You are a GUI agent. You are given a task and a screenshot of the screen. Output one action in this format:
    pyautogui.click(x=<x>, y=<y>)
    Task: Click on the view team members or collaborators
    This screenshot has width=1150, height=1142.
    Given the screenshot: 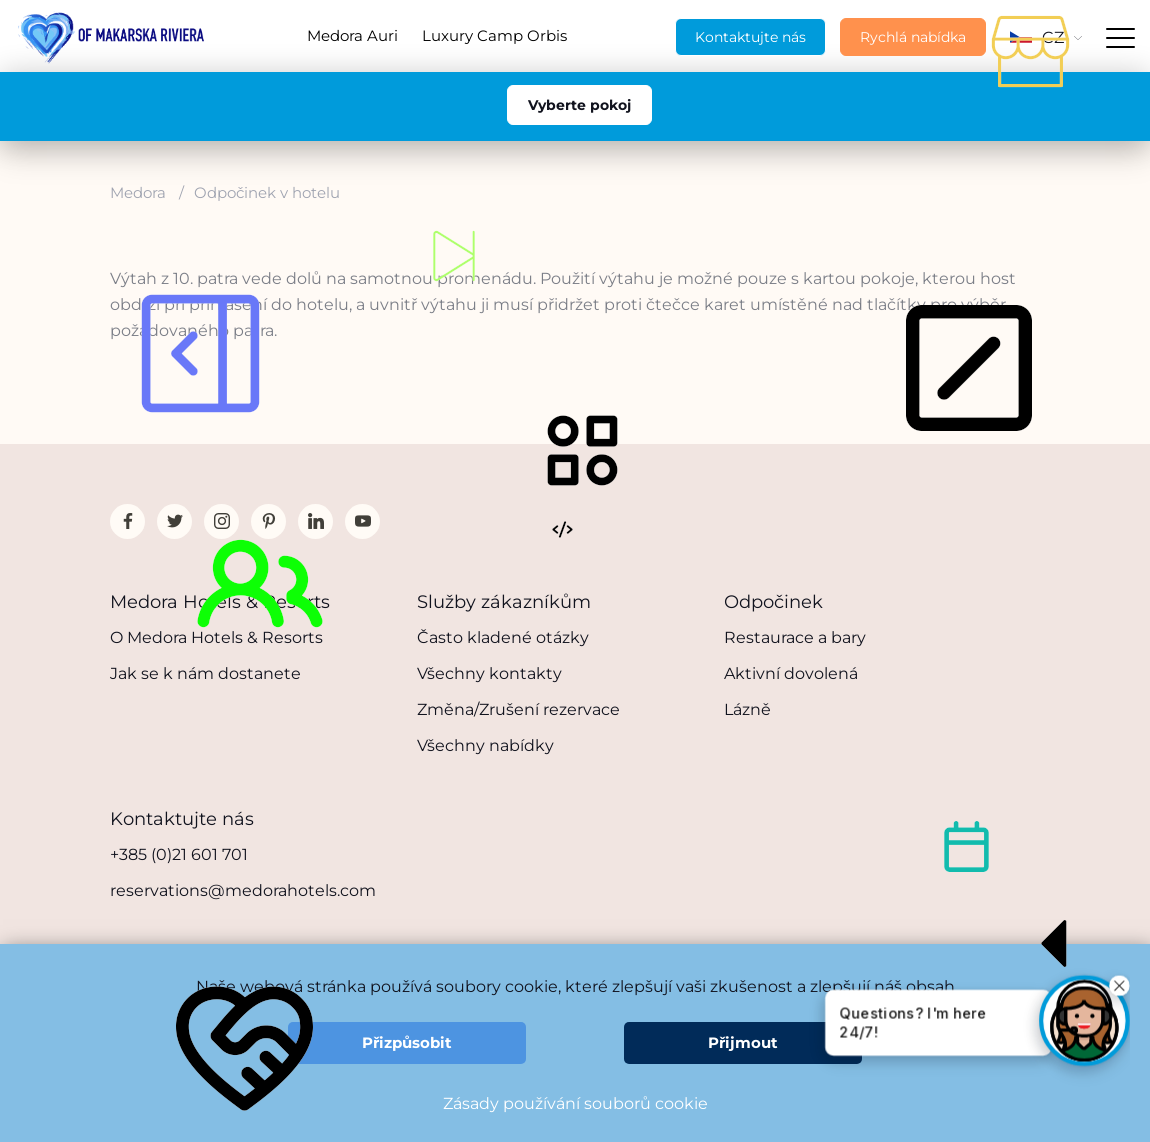 What is the action you would take?
    pyautogui.click(x=260, y=587)
    